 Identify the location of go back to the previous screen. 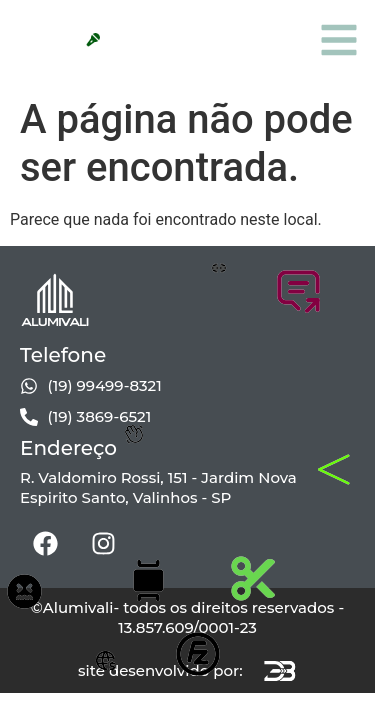
(334, 469).